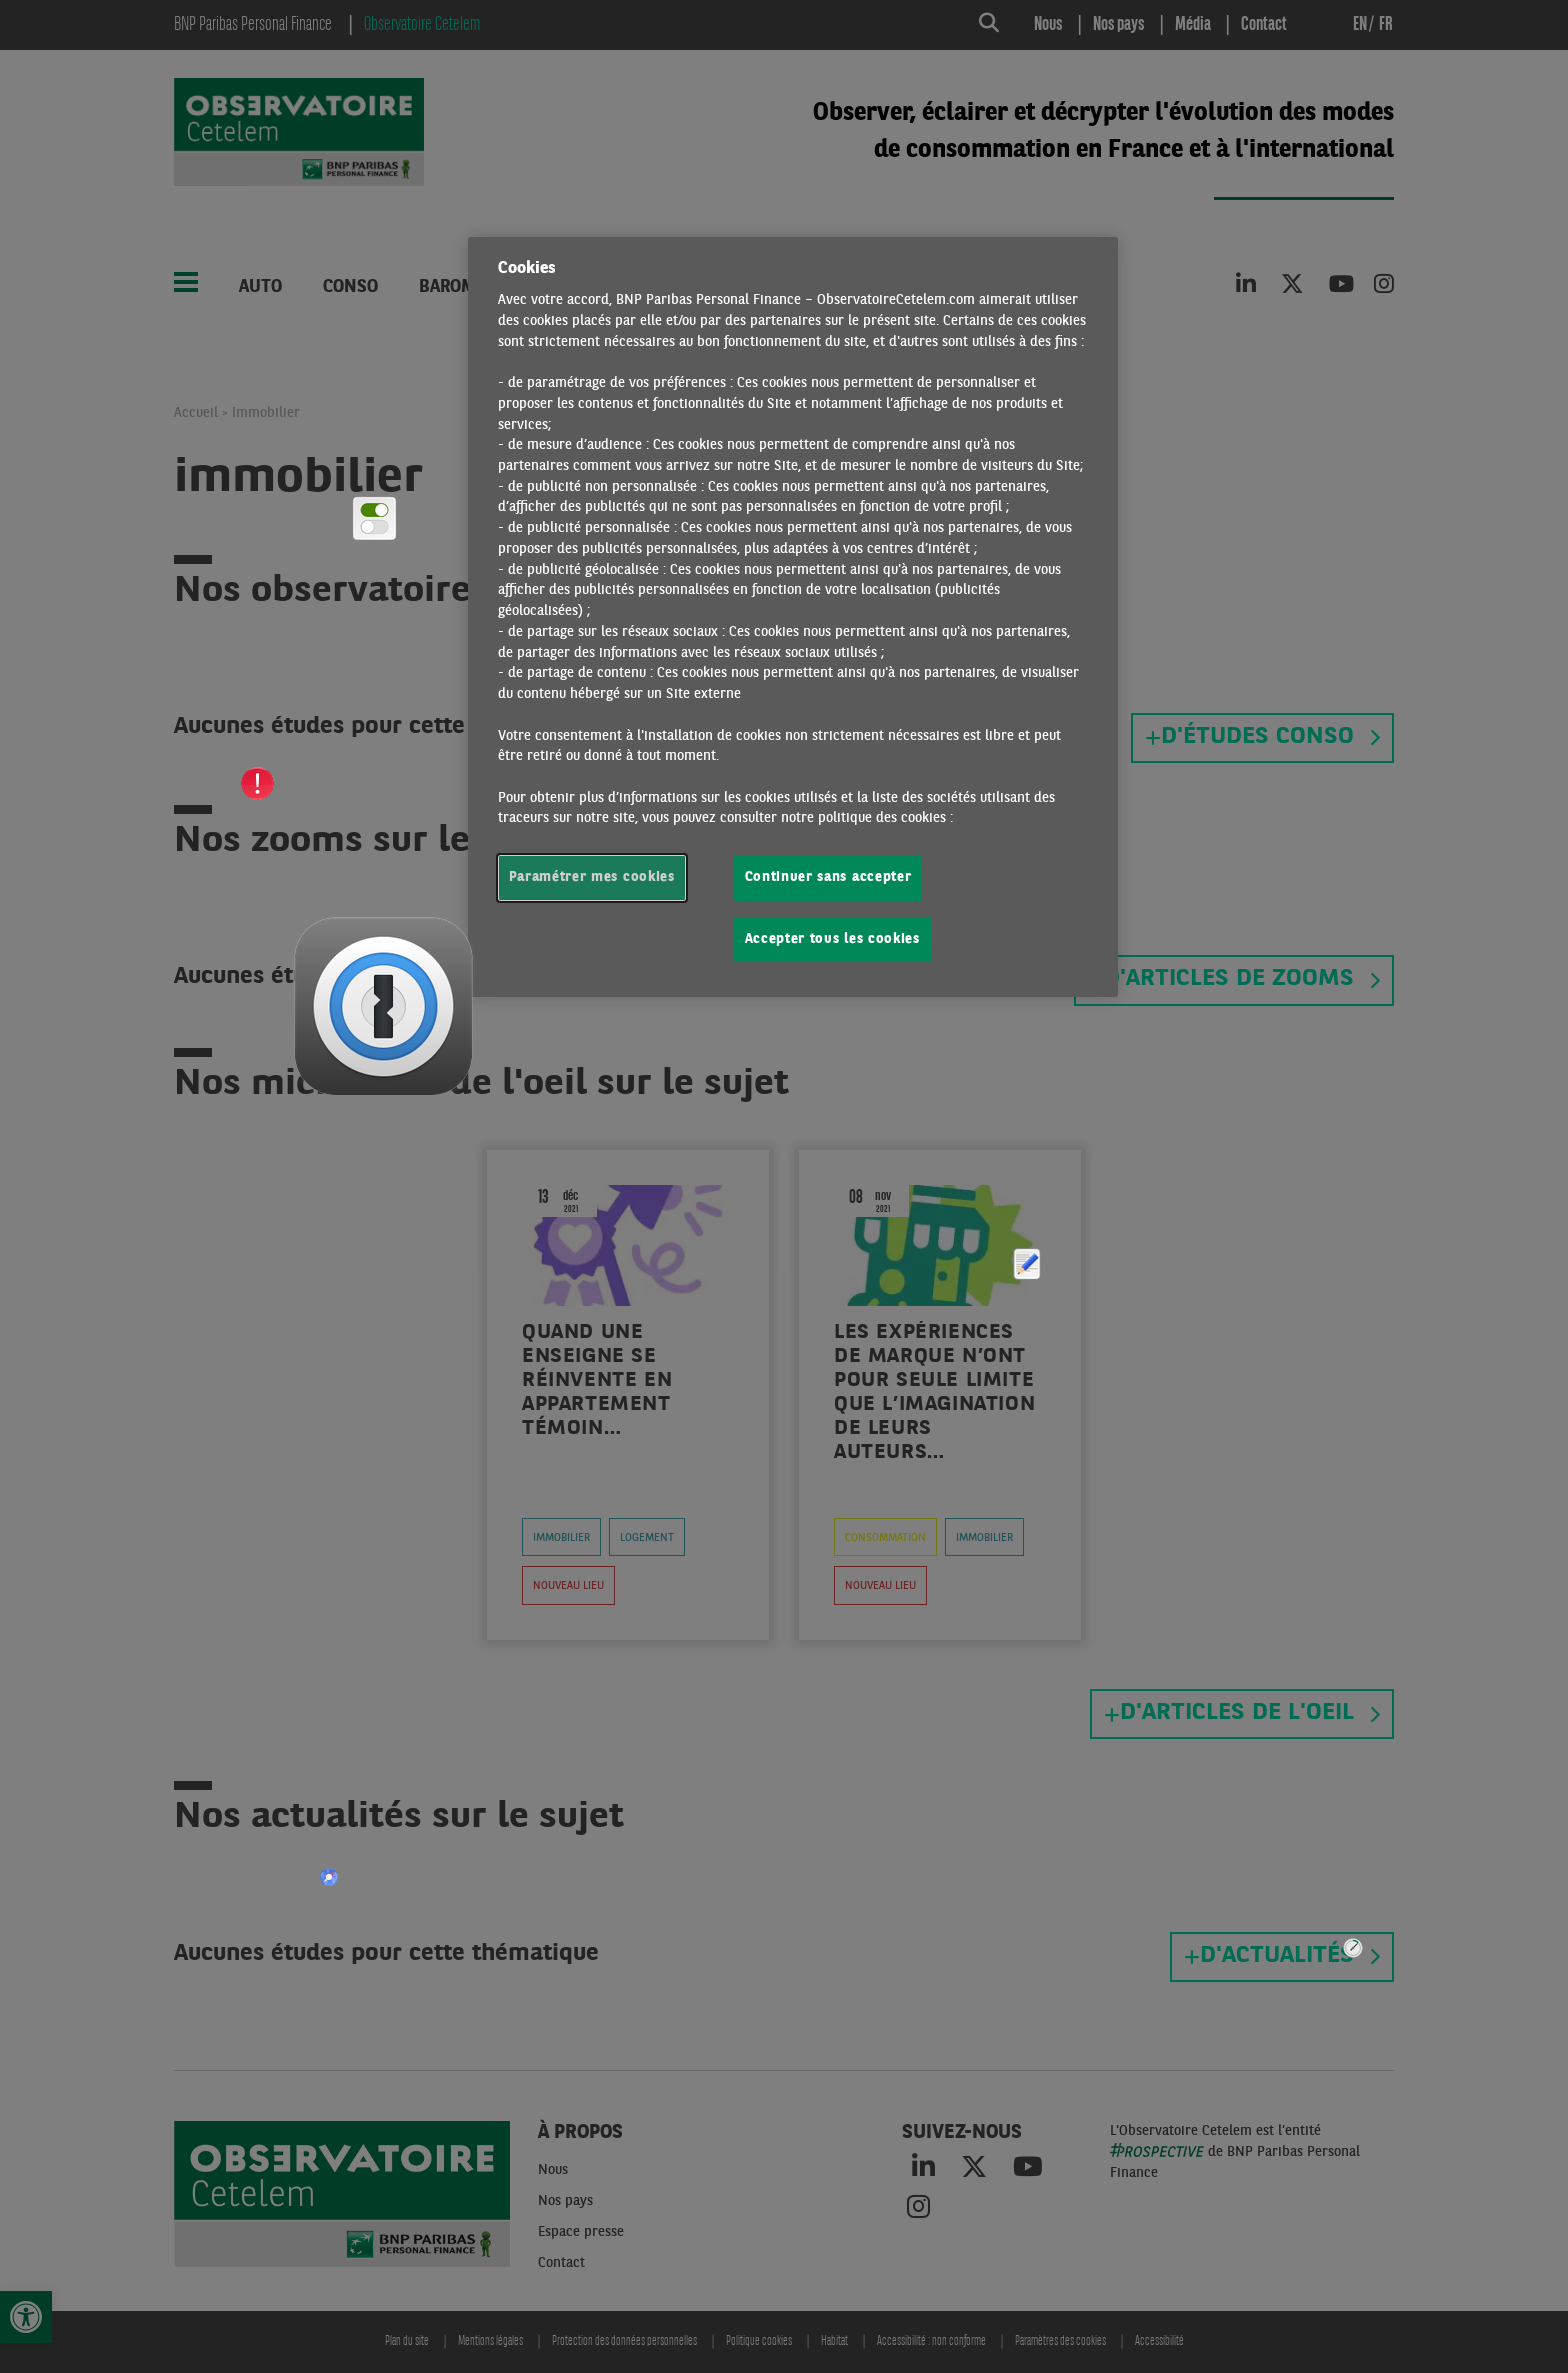  What do you see at coordinates (1353, 1948) in the screenshot?
I see `open sysprof system profiler` at bounding box center [1353, 1948].